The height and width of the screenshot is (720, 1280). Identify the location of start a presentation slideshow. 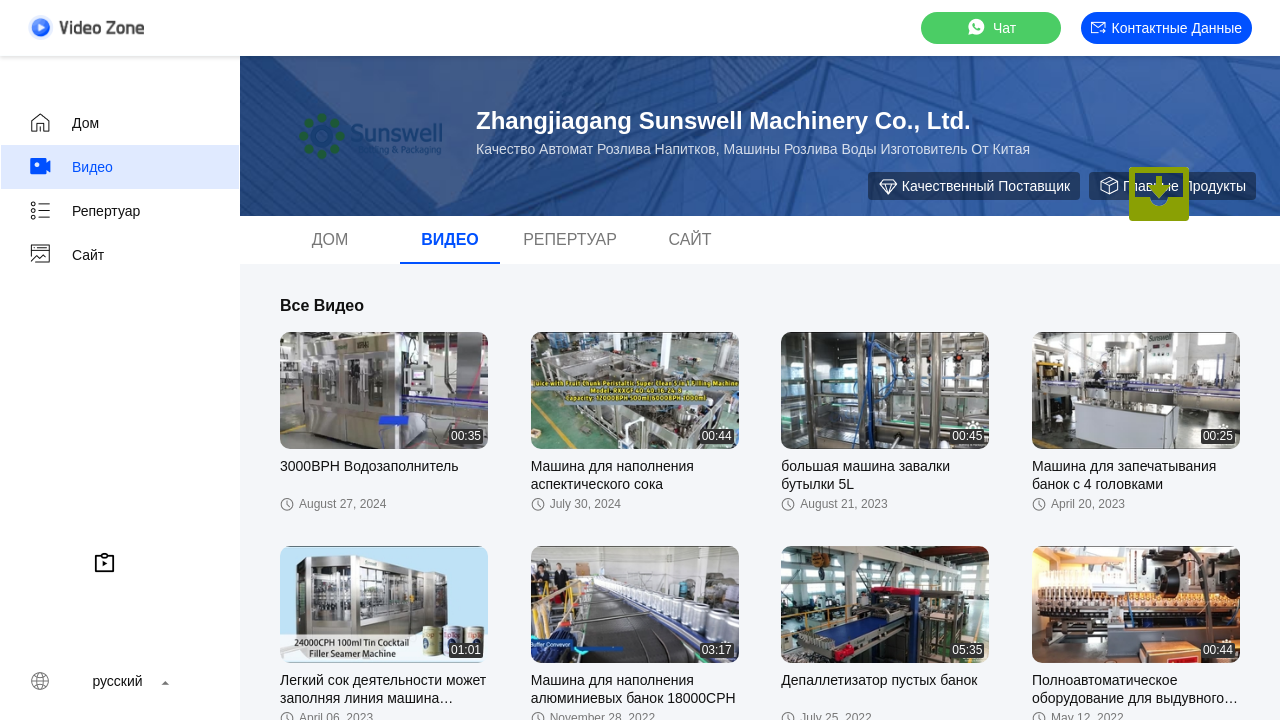
(104, 563).